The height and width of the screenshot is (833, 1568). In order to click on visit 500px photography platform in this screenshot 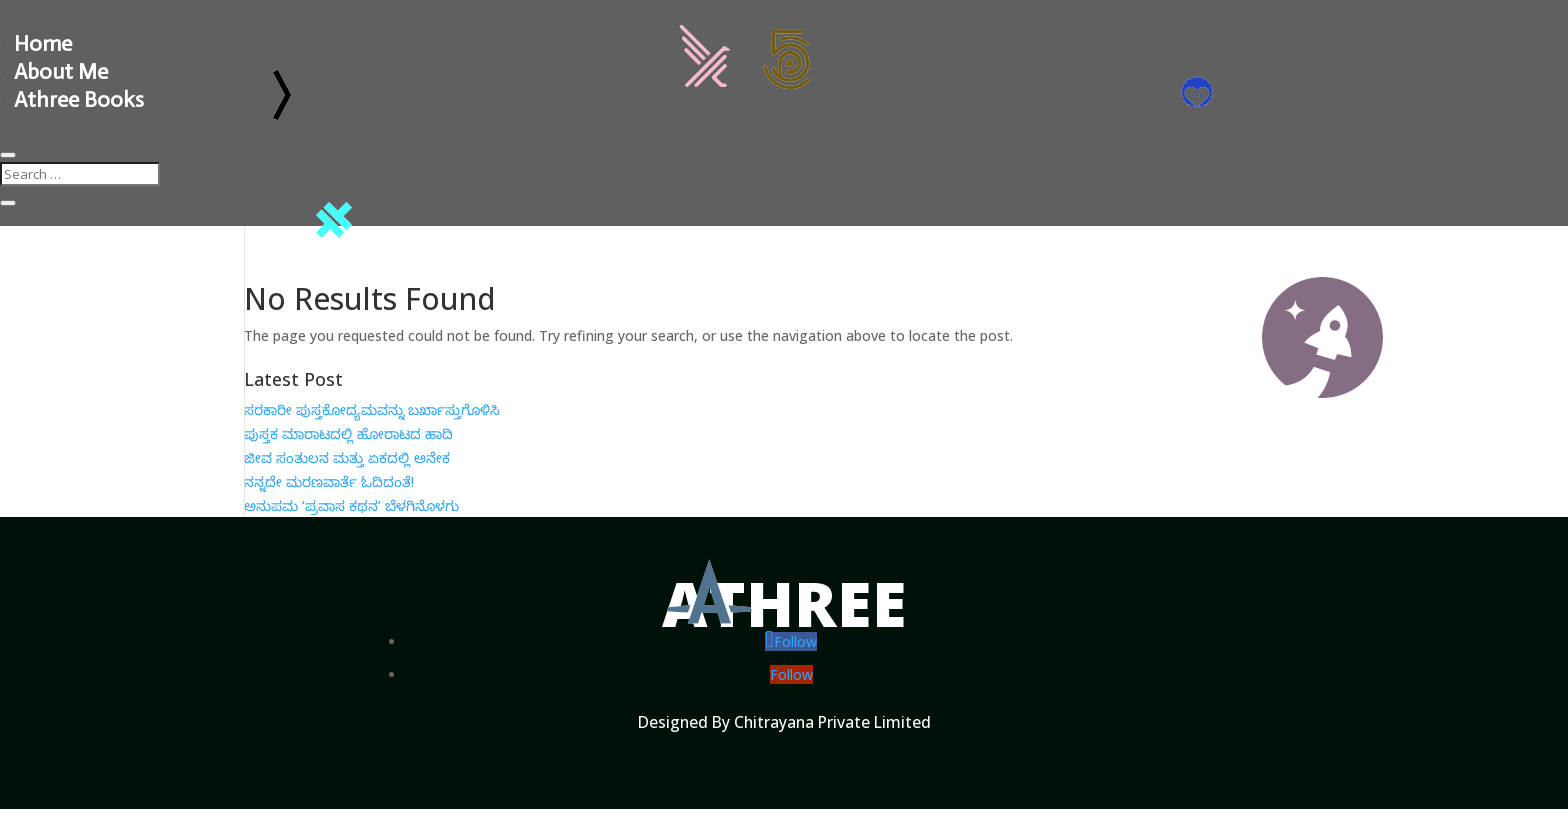, I will do `click(786, 59)`.